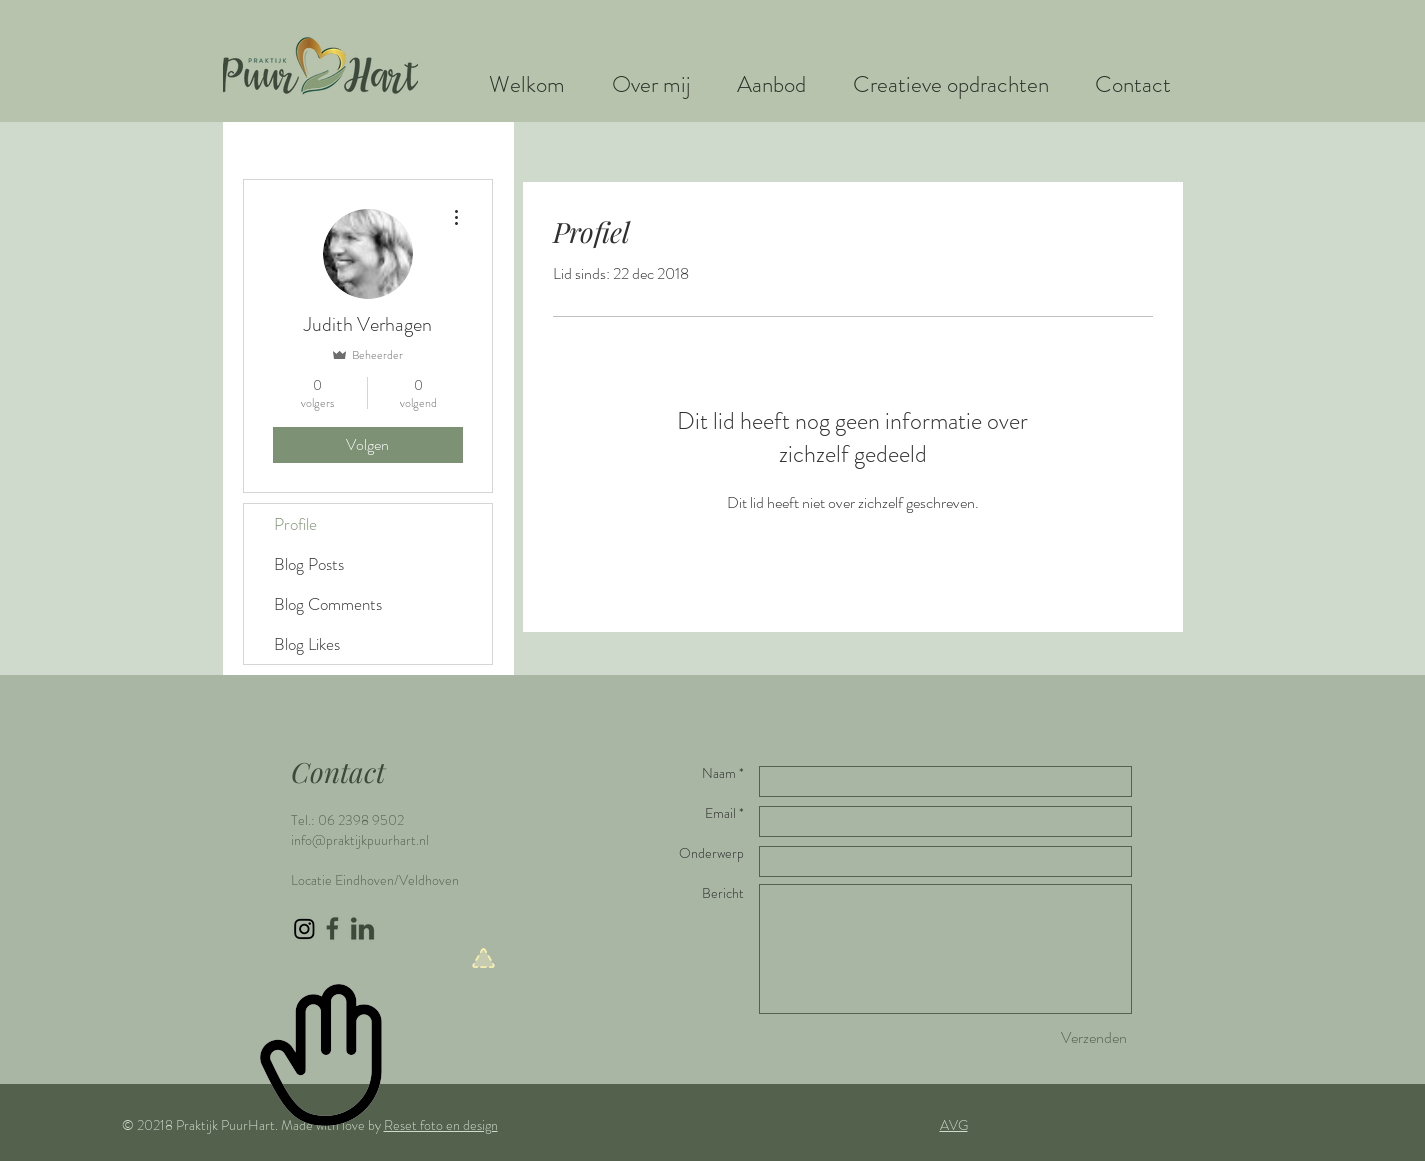 This screenshot has height=1161, width=1425. I want to click on stop or pause an action, so click(326, 1055).